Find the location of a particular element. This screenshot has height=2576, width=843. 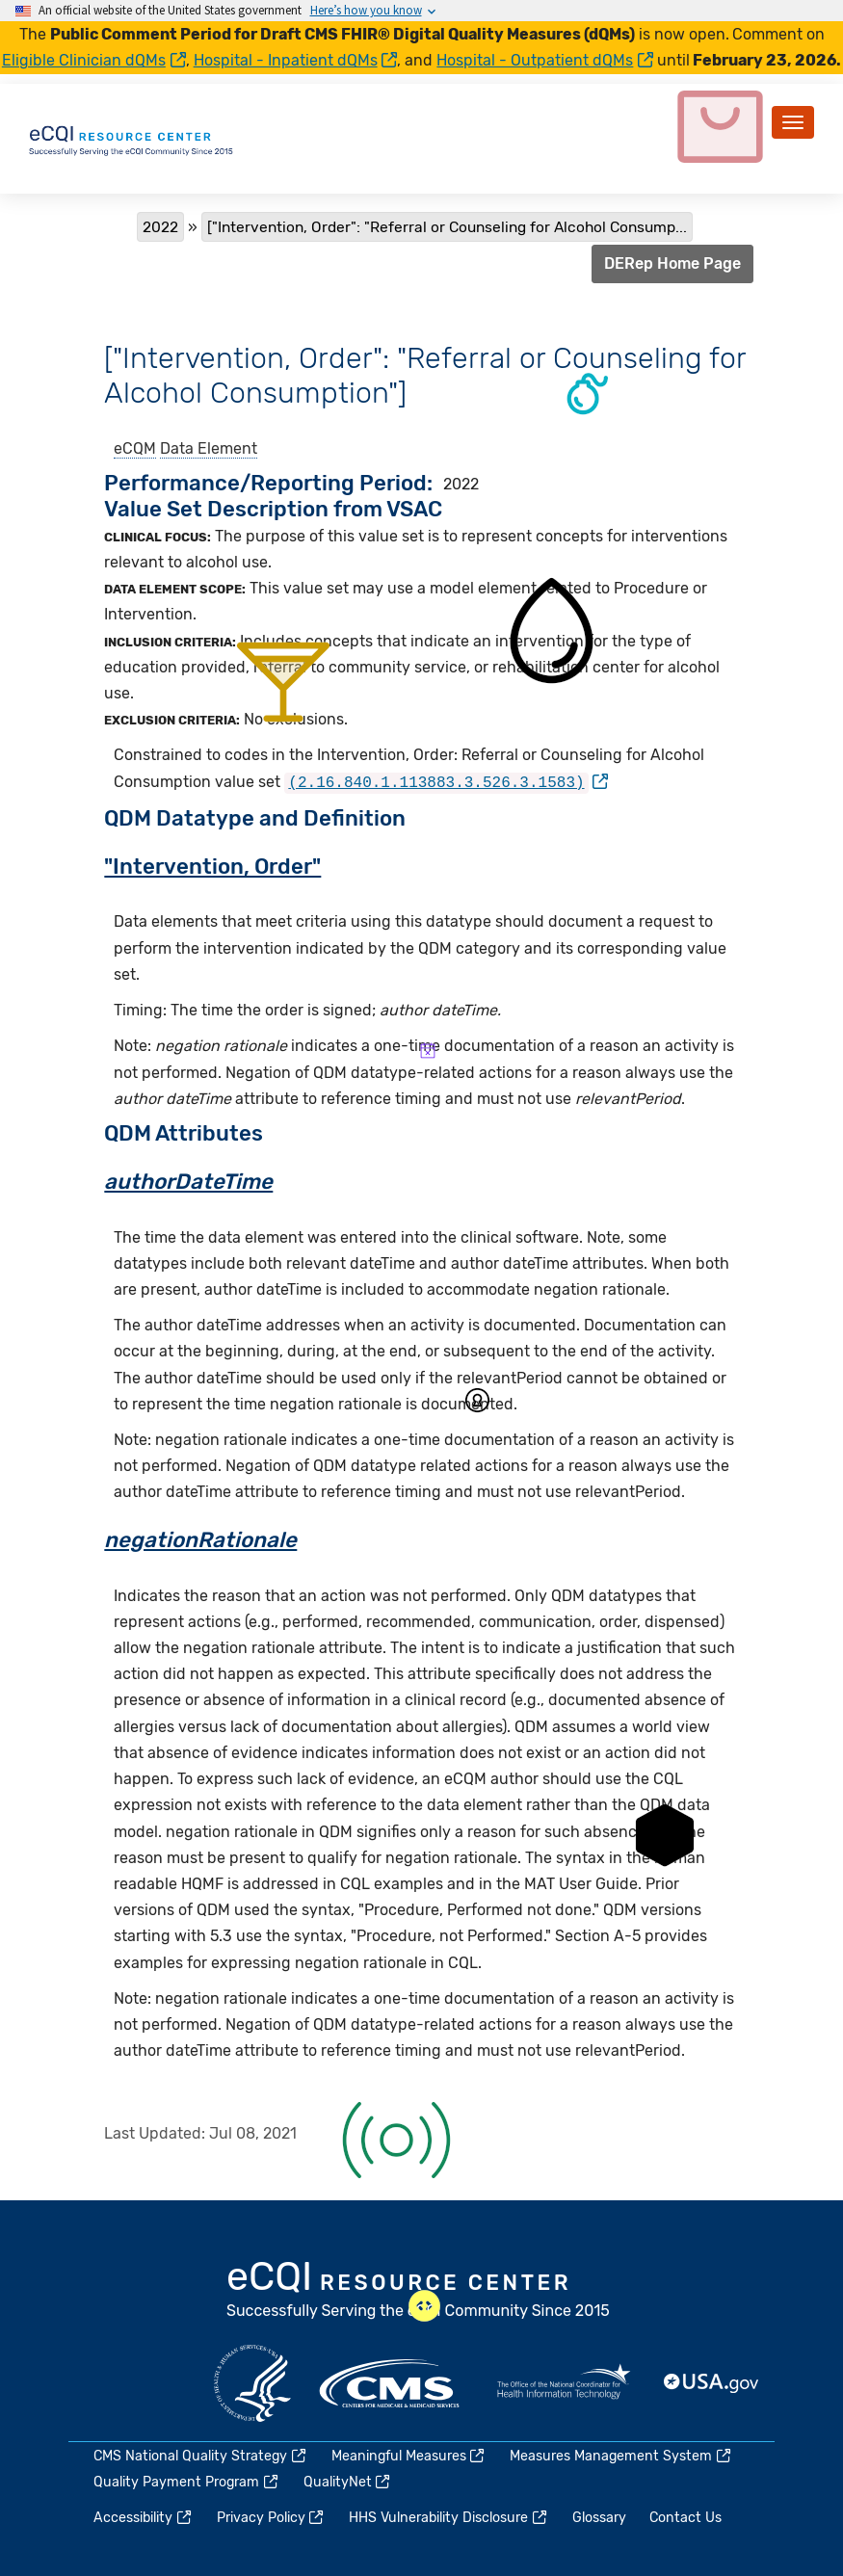

browse cocktail or drink recipes is located at coordinates (283, 682).